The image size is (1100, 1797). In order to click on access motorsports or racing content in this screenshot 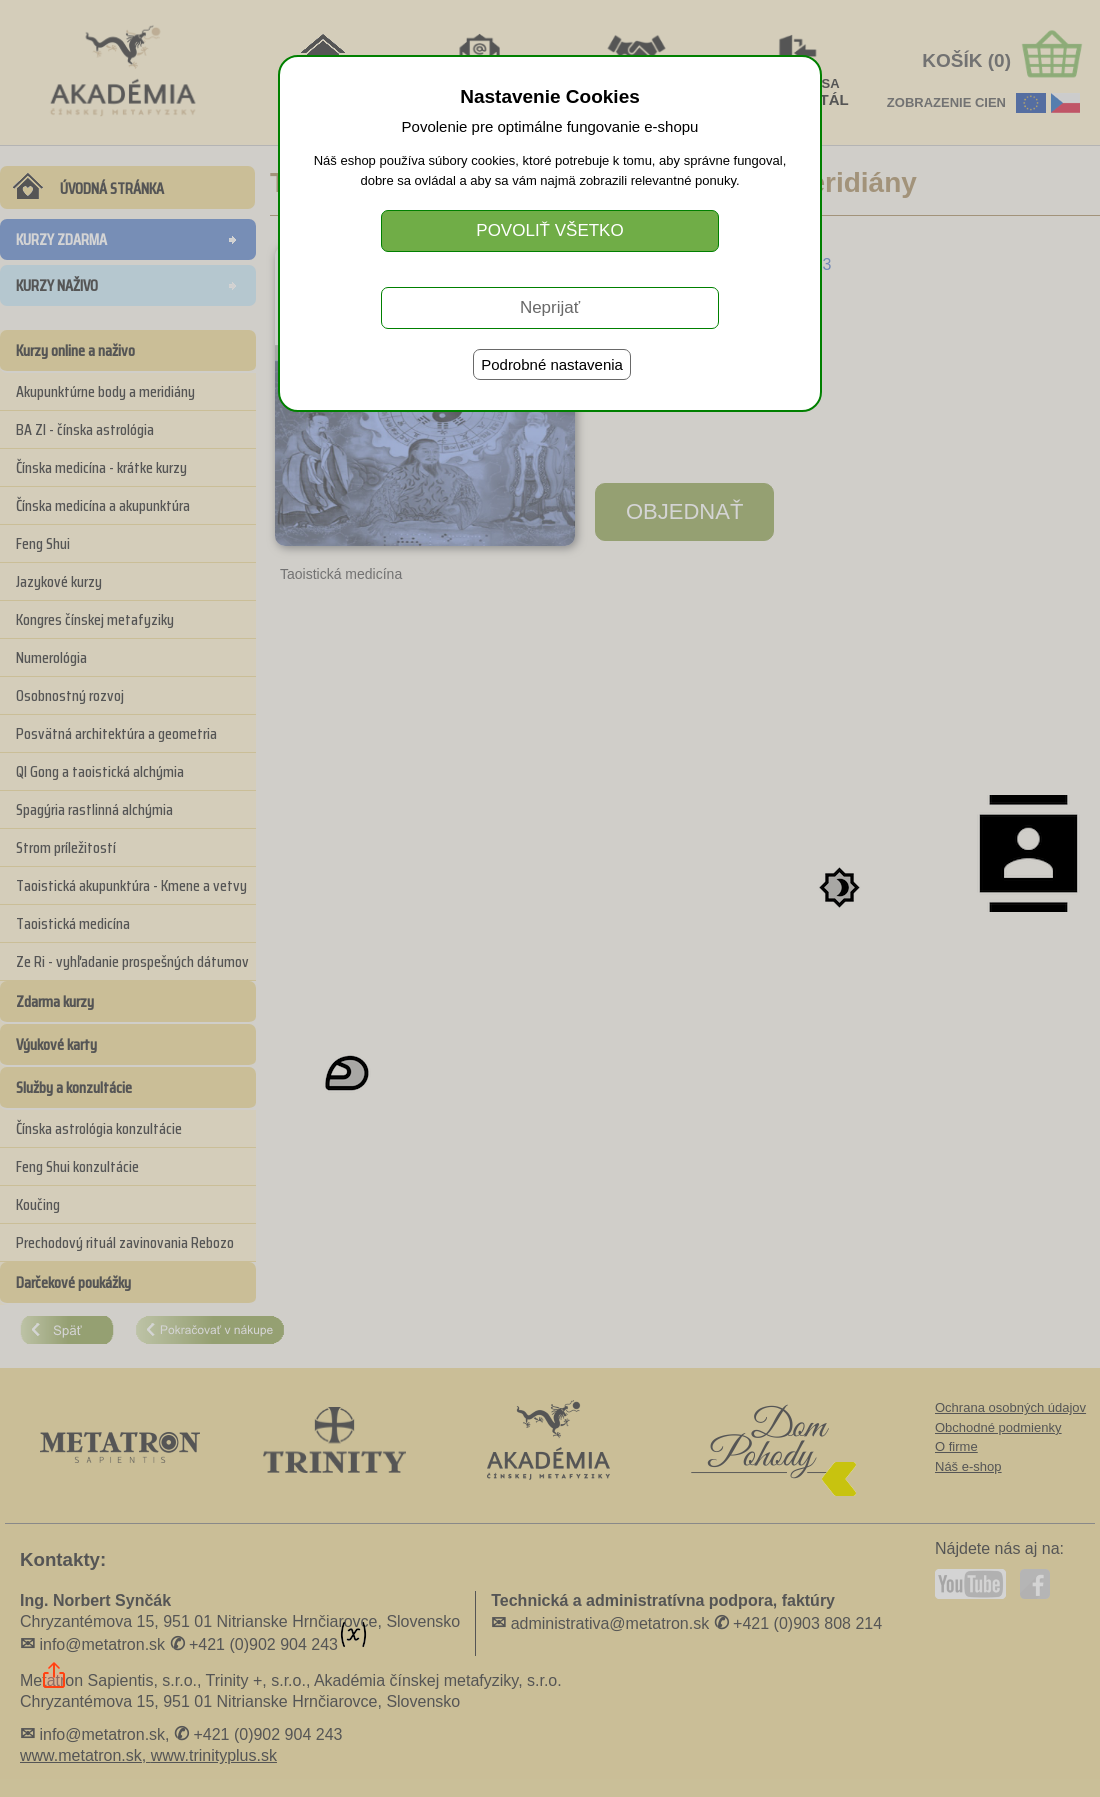, I will do `click(347, 1073)`.